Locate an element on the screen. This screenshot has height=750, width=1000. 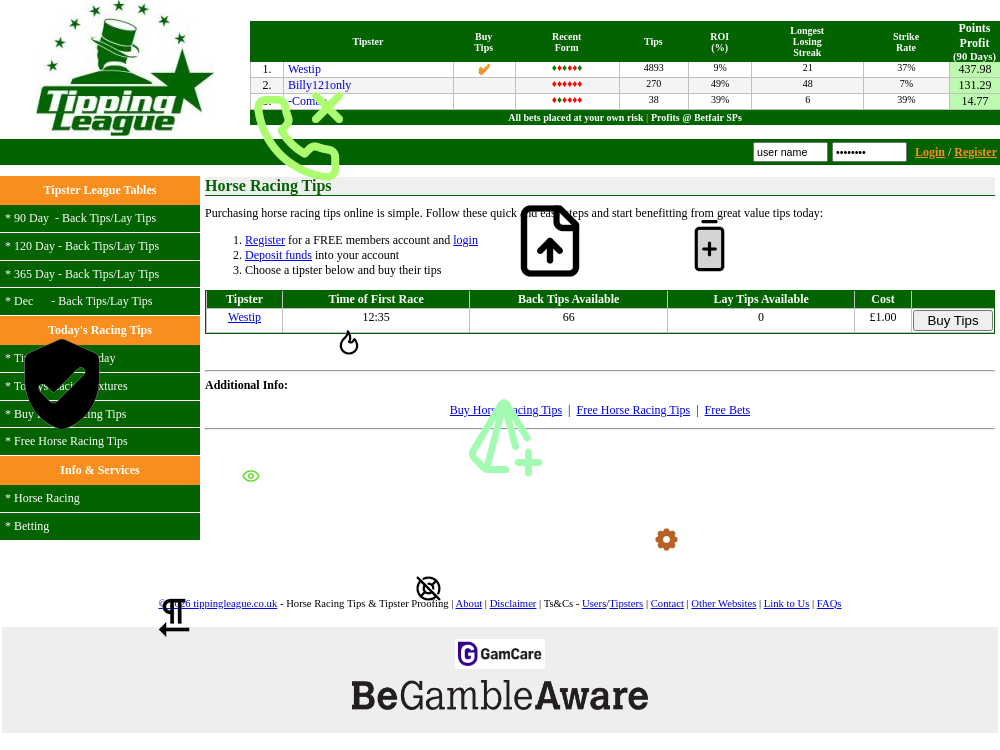
open settings menu is located at coordinates (666, 539).